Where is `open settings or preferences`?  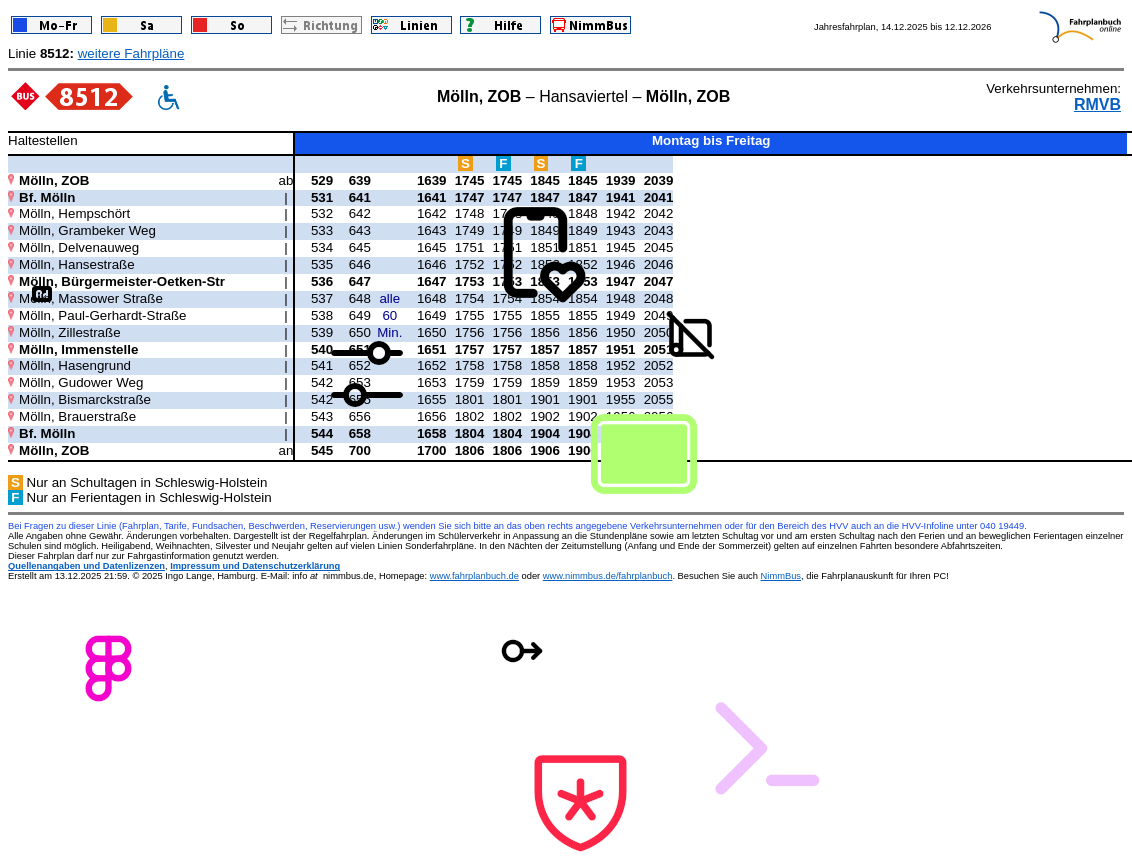
open settings or preferences is located at coordinates (367, 374).